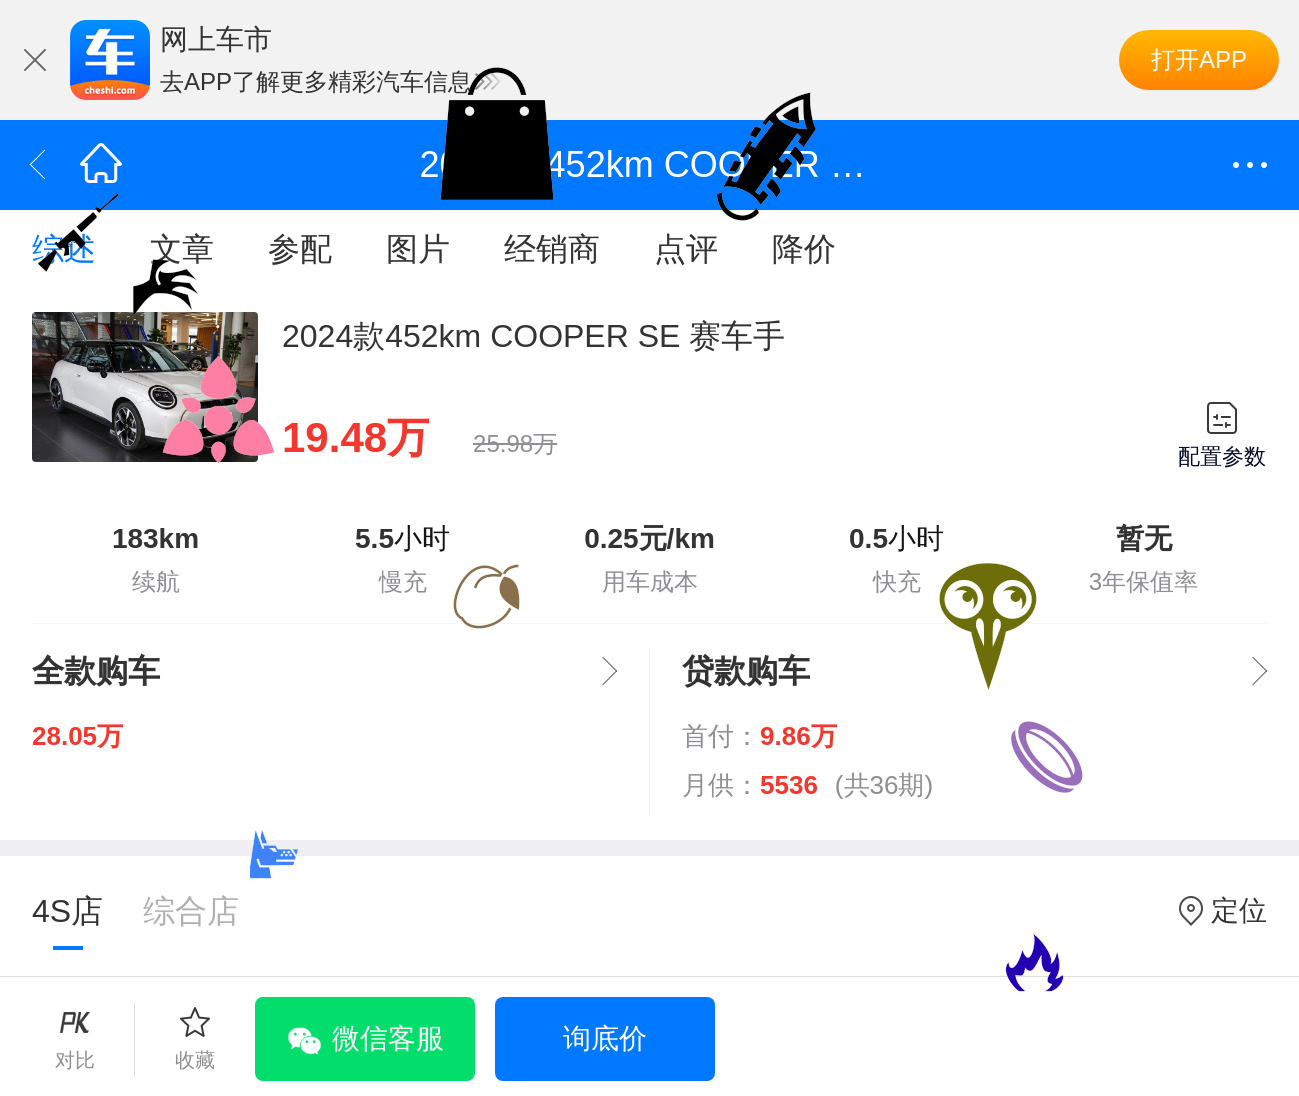  What do you see at coordinates (766, 156) in the screenshot?
I see `equip arm armor or bracer item` at bounding box center [766, 156].